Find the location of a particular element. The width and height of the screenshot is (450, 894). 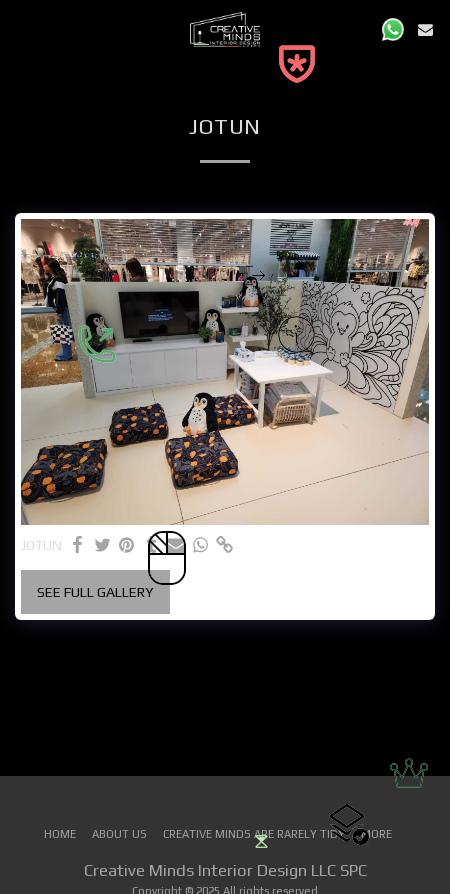

indicates left mouse button click action is located at coordinates (167, 558).